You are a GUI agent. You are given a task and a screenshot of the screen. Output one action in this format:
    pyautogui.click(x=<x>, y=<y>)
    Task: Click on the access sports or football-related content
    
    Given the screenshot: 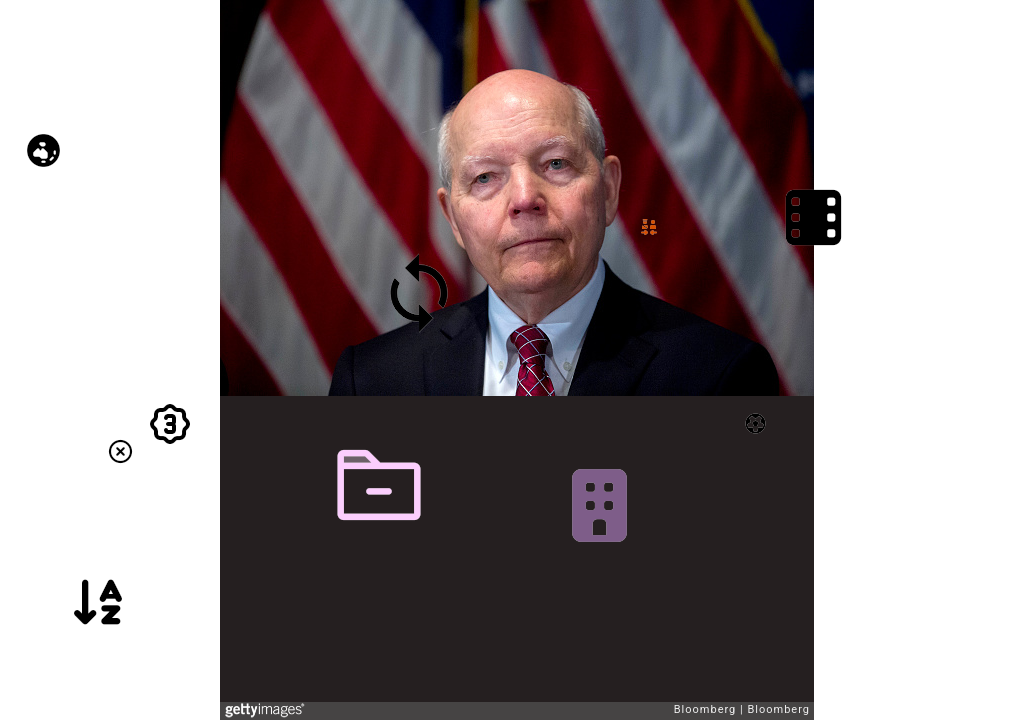 What is the action you would take?
    pyautogui.click(x=755, y=423)
    